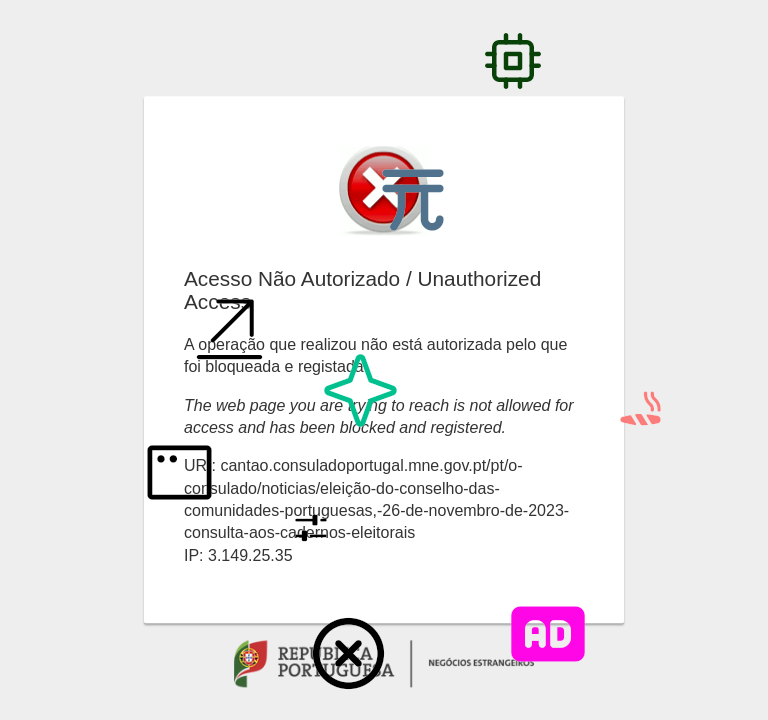 The width and height of the screenshot is (768, 720). What do you see at coordinates (311, 528) in the screenshot?
I see `adjust settings or preferences` at bounding box center [311, 528].